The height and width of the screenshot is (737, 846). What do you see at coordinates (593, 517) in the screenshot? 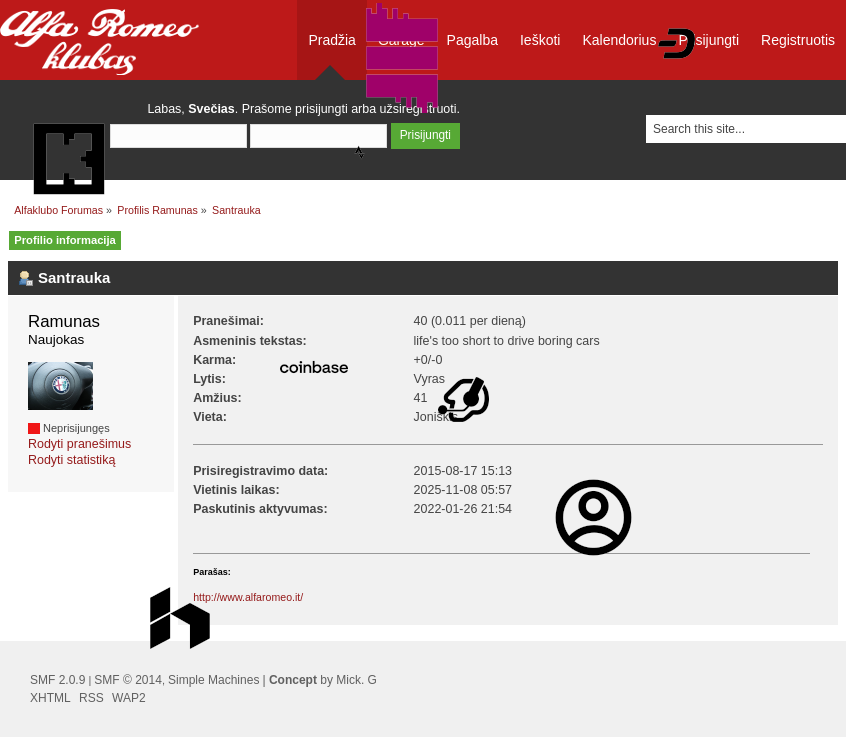
I see `access your account or profile settings` at bounding box center [593, 517].